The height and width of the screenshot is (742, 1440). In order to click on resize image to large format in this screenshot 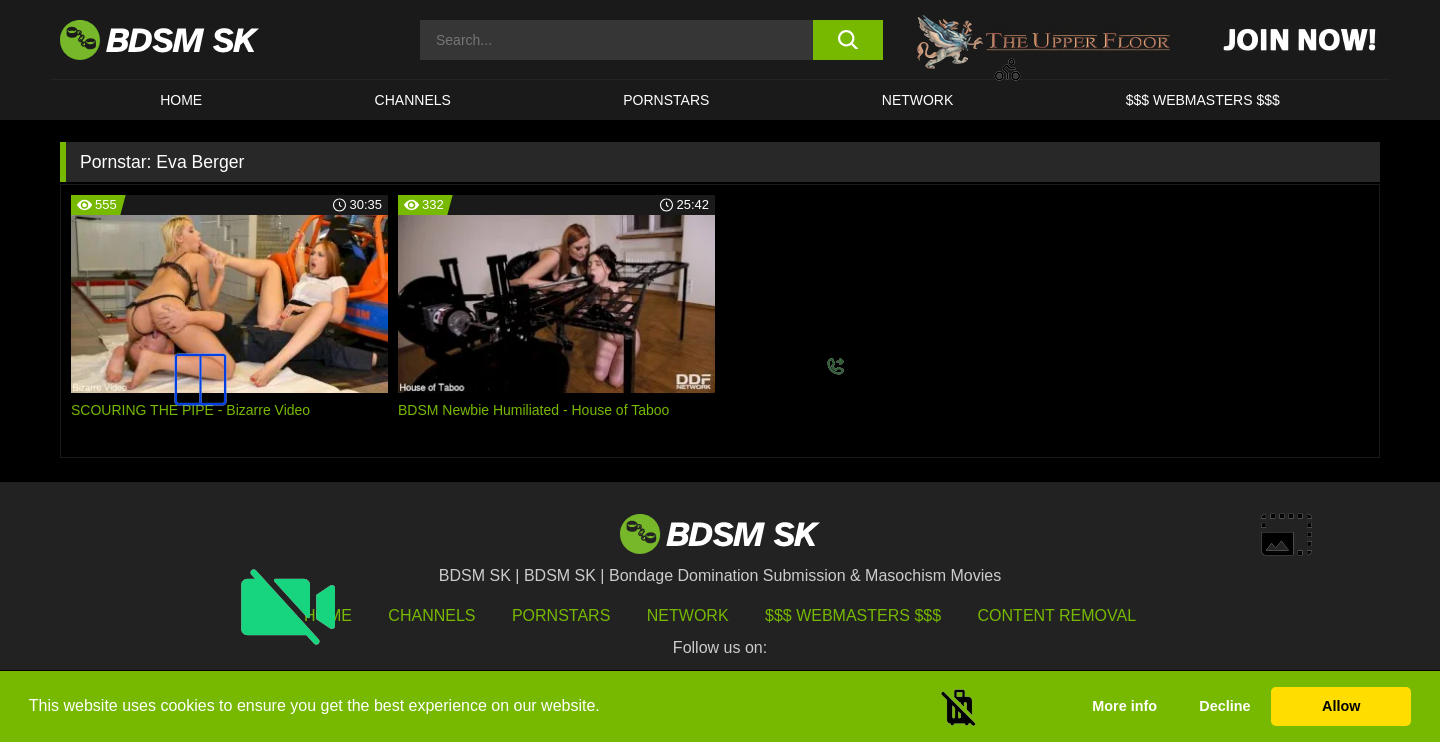, I will do `click(1286, 534)`.